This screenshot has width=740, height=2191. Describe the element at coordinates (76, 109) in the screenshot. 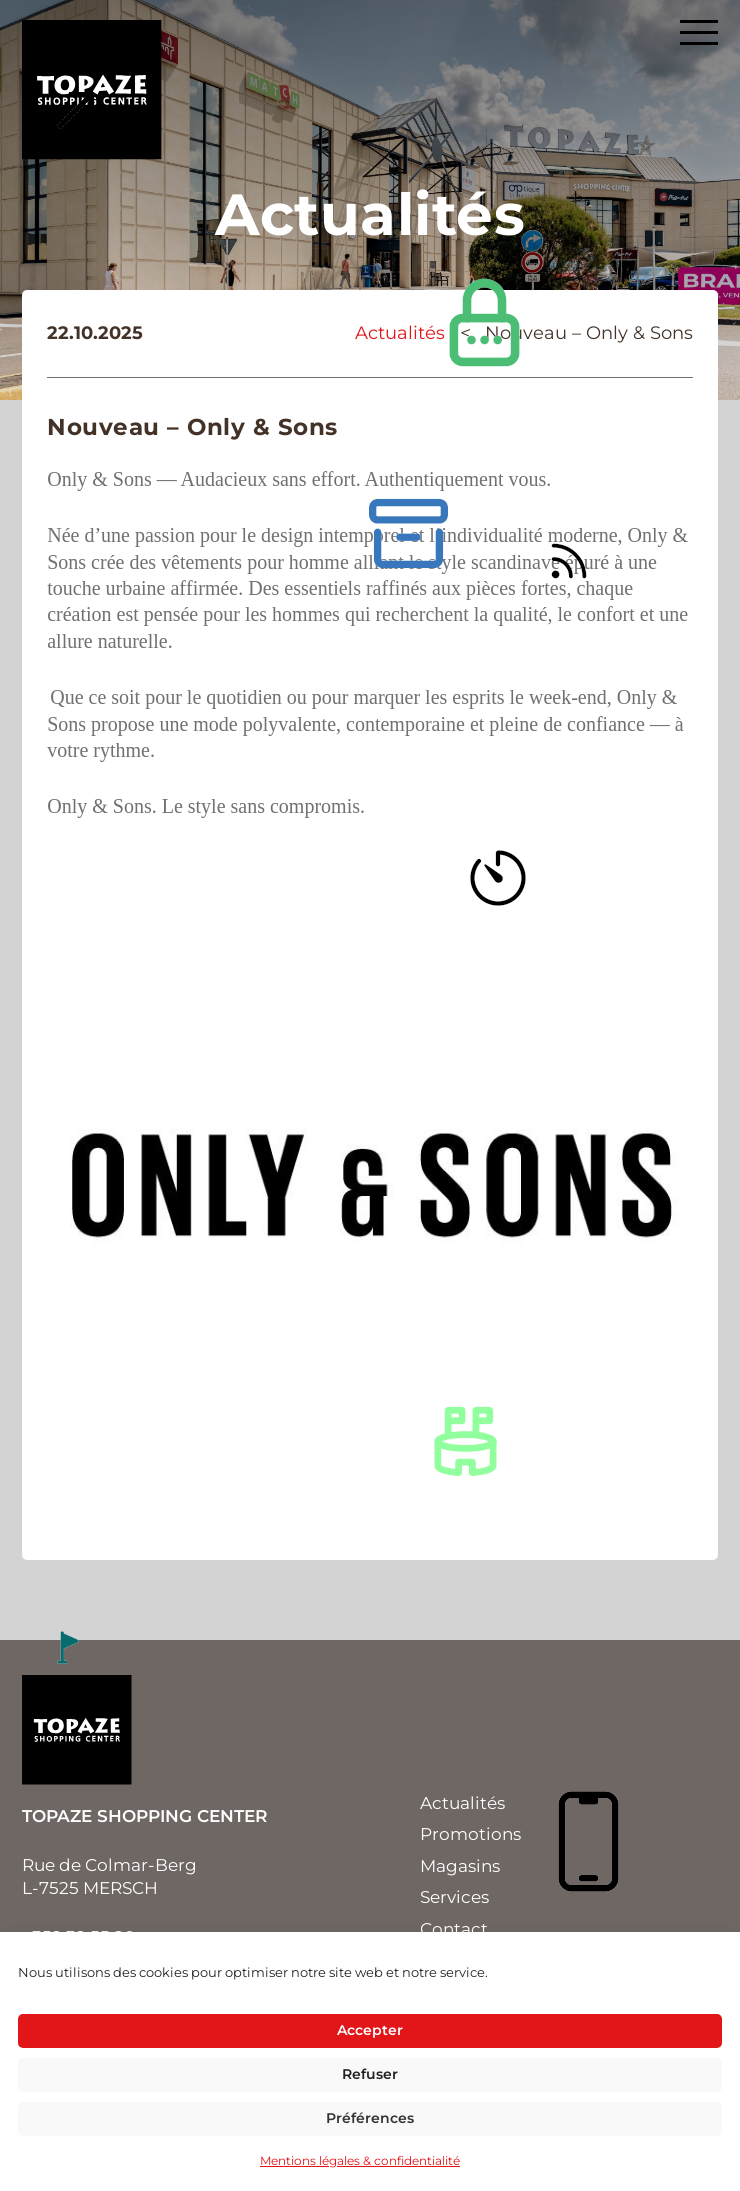

I see `indicates an outgoing call was made` at that location.